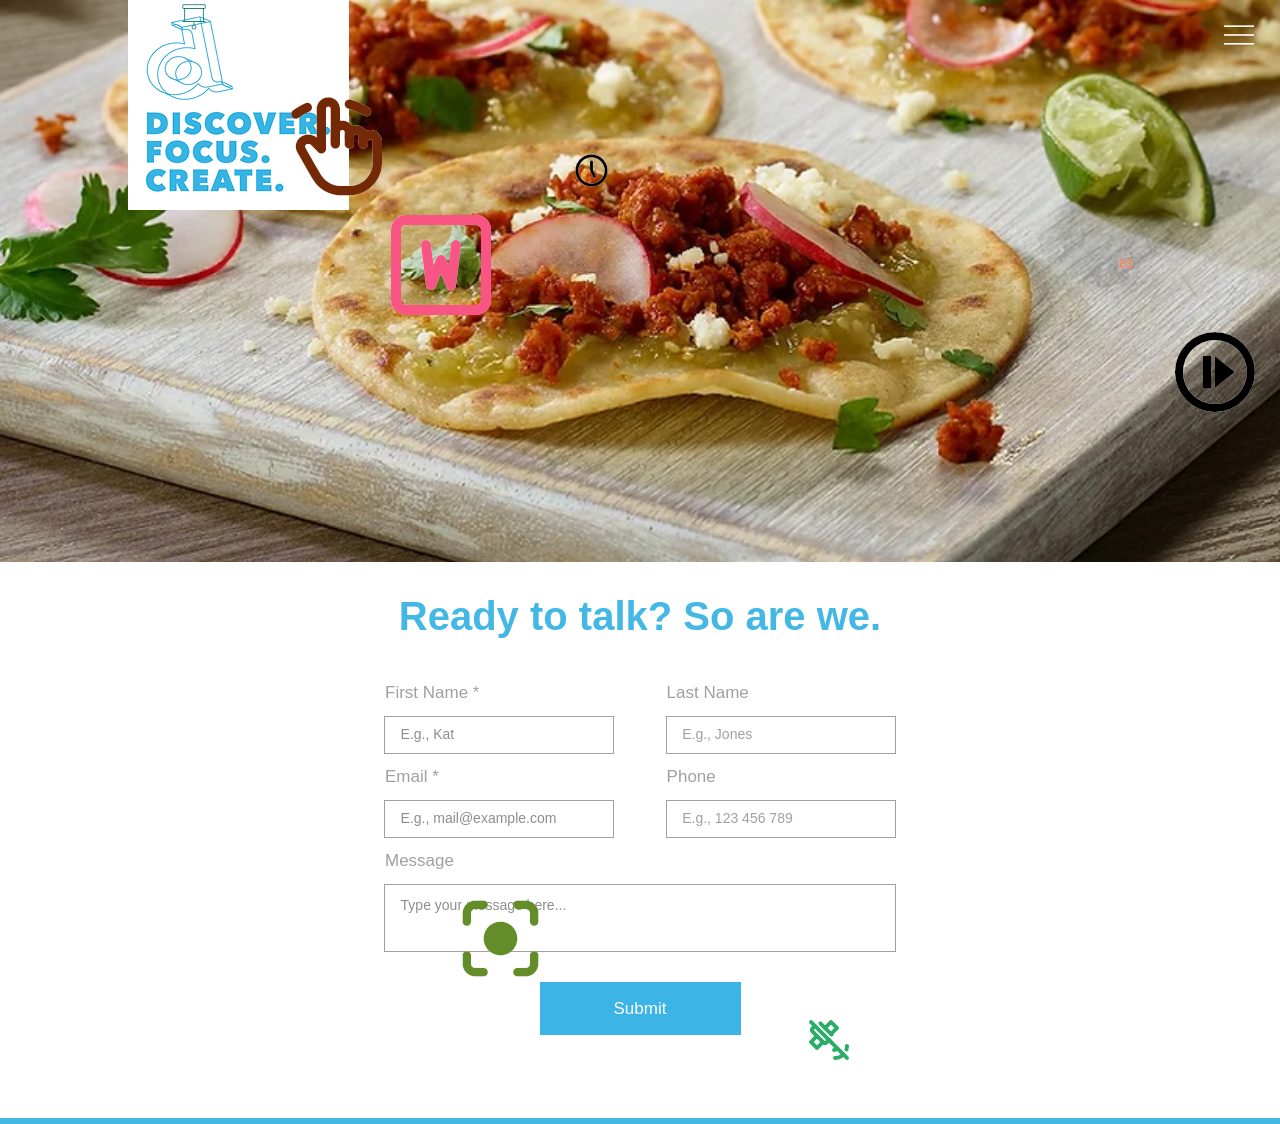  I want to click on drag to move or reposition an element, so click(340, 144).